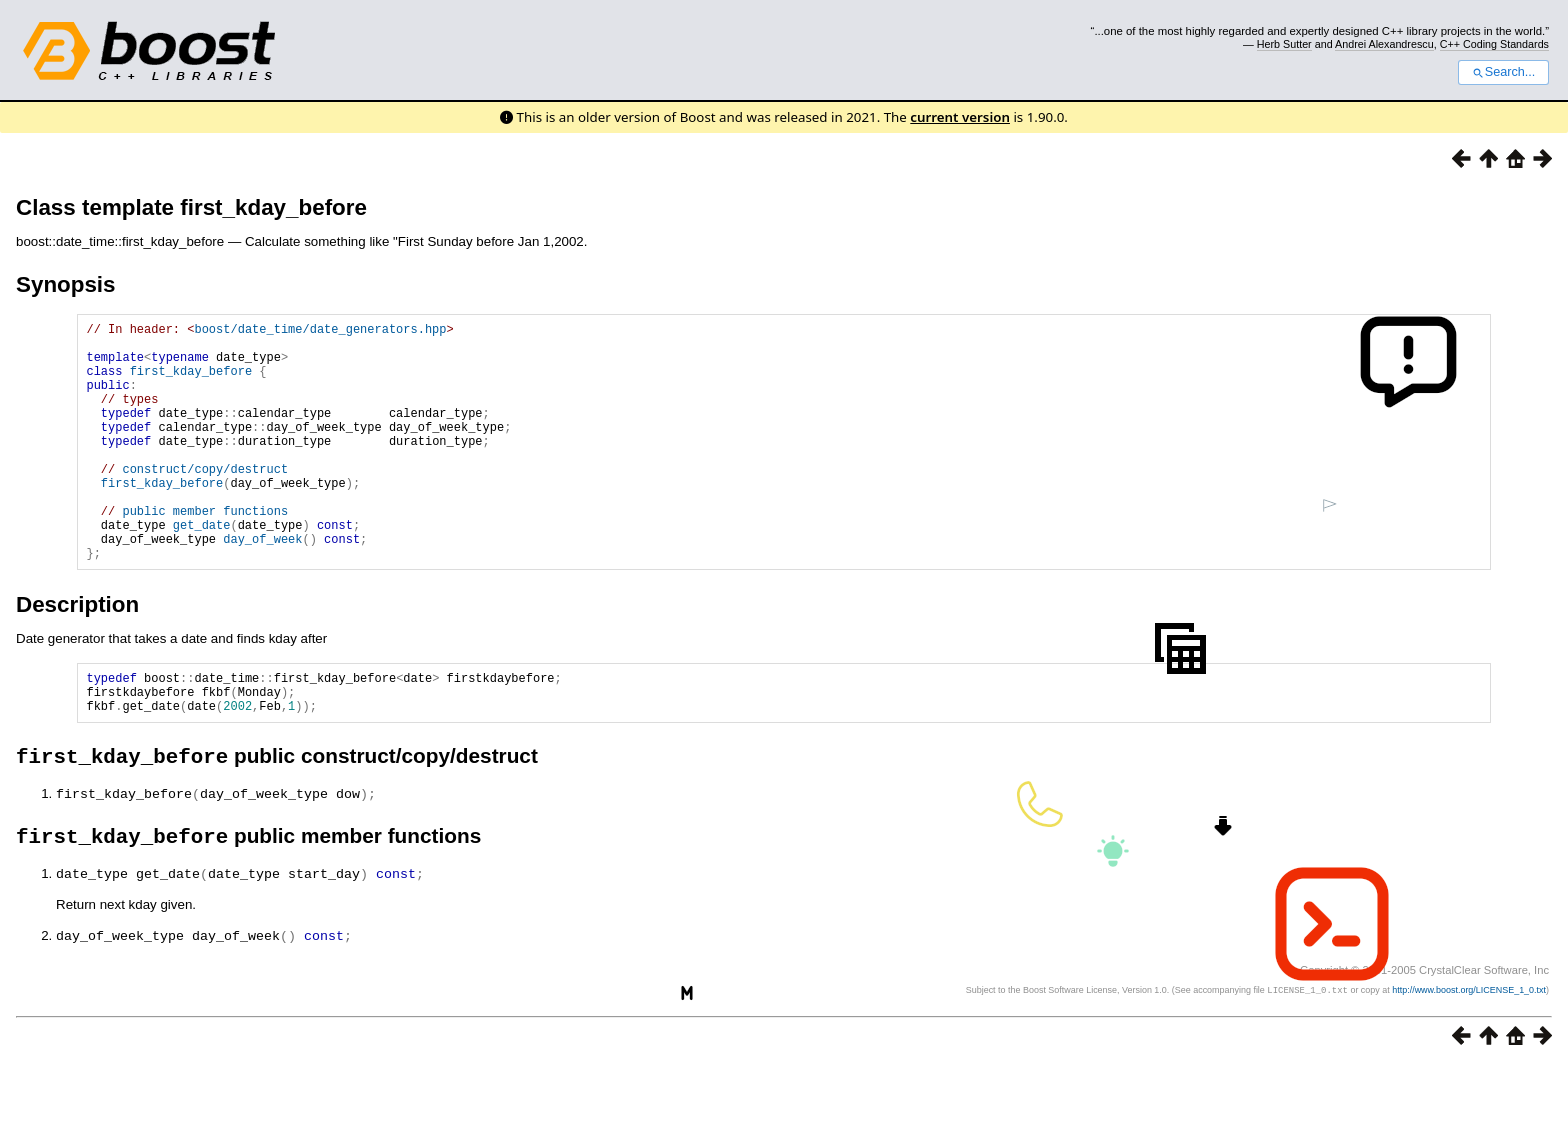  Describe the element at coordinates (1408, 359) in the screenshot. I see `report a message or conversation` at that location.